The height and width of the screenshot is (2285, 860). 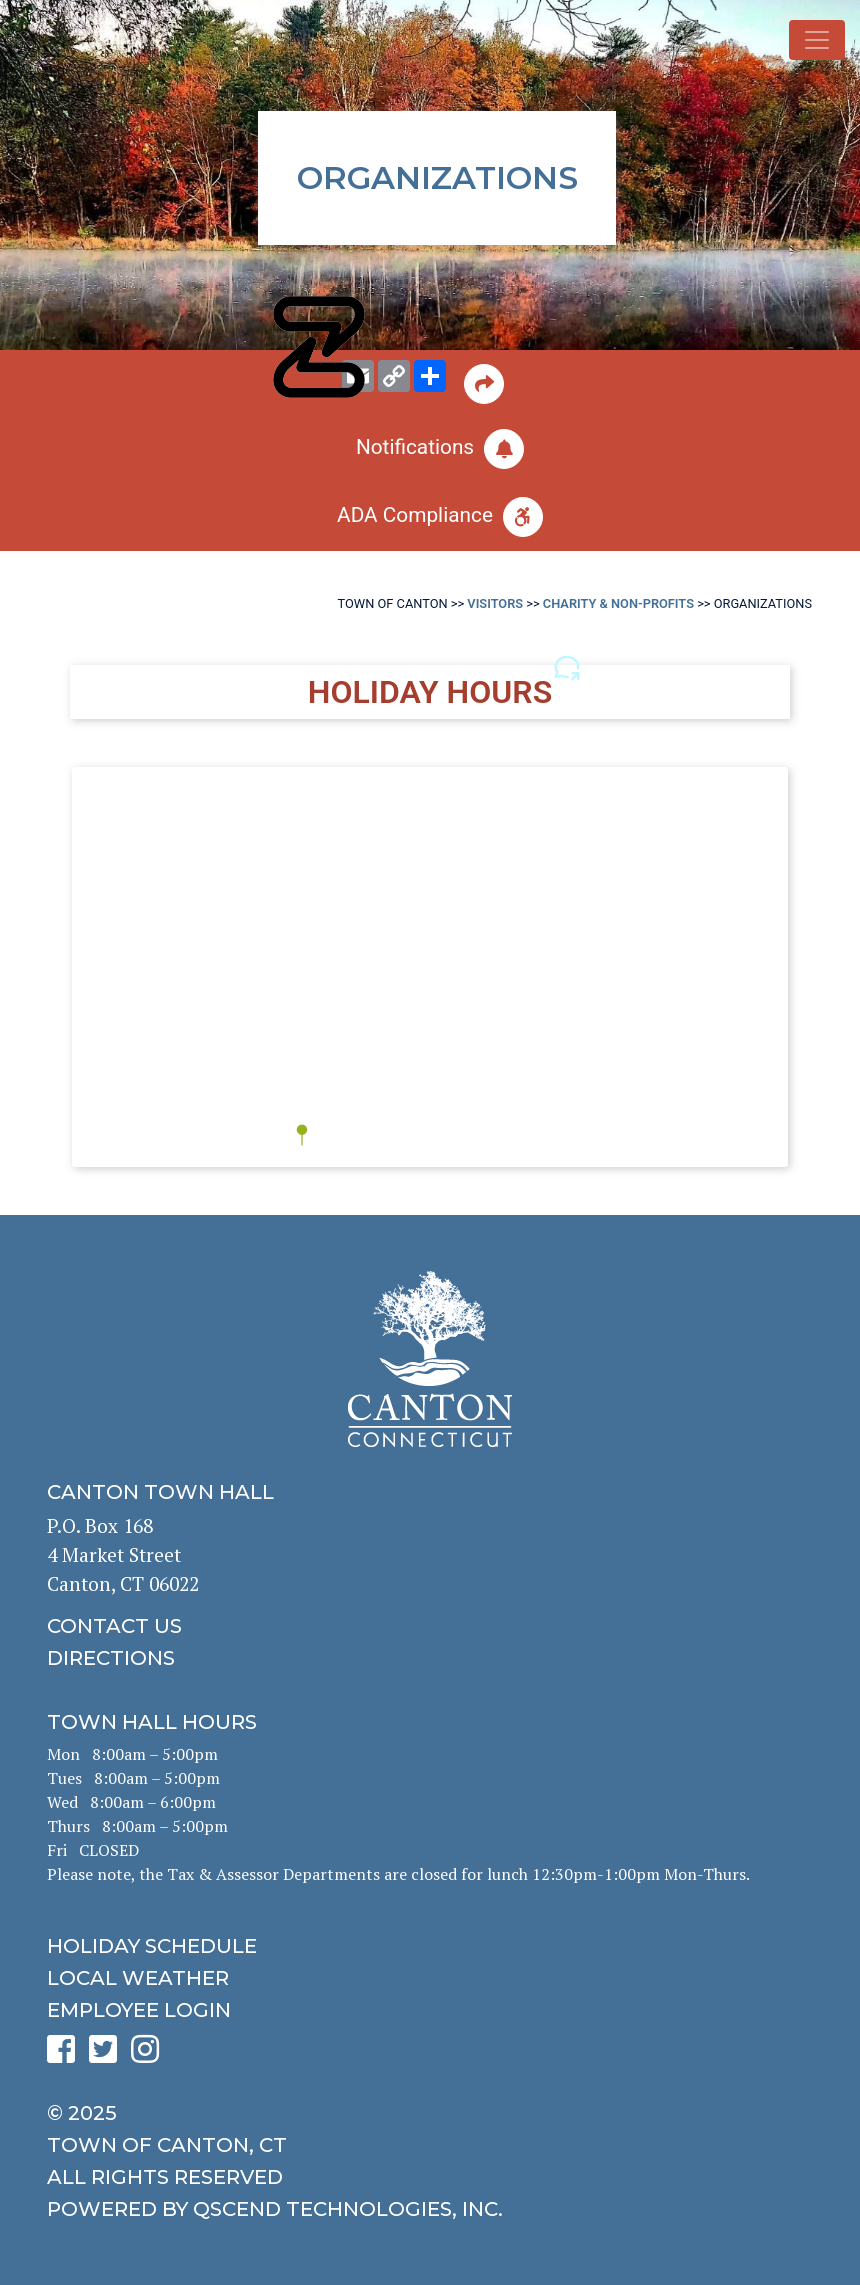 What do you see at coordinates (302, 1135) in the screenshot?
I see `mark a location on the map` at bounding box center [302, 1135].